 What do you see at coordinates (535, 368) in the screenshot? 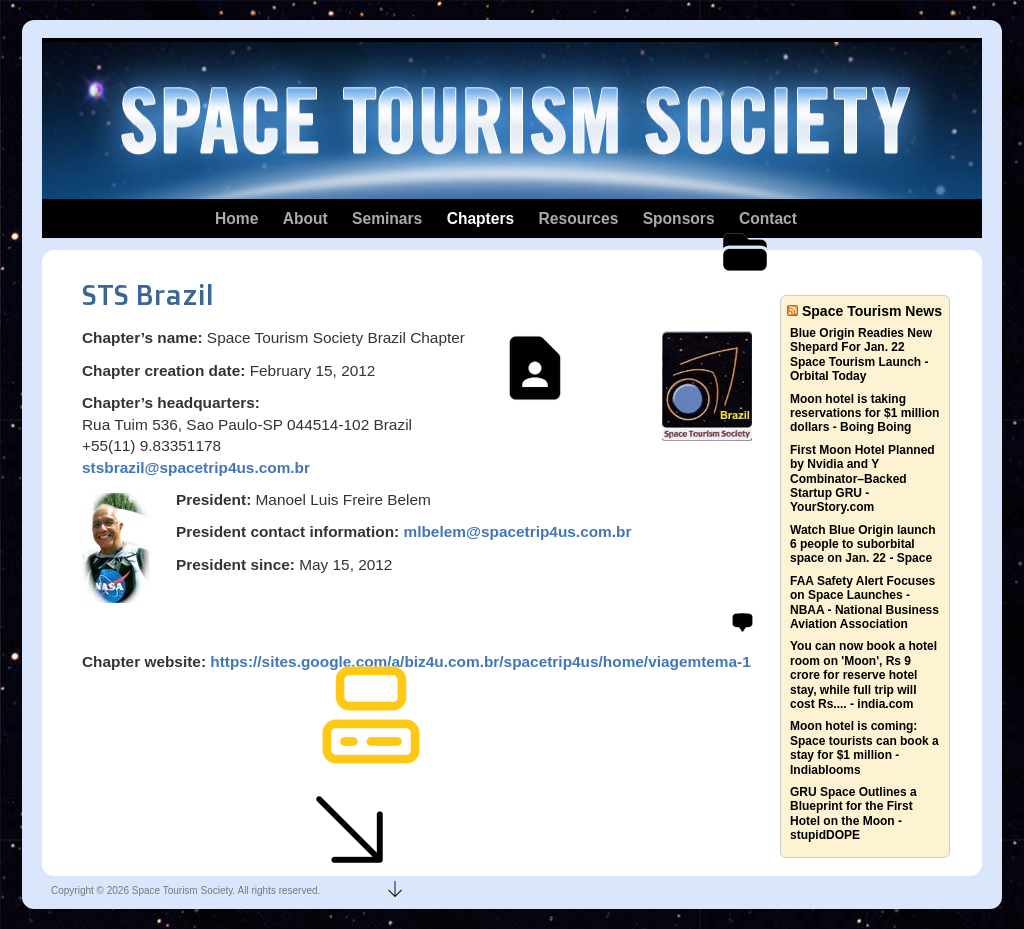
I see `view contact details` at bounding box center [535, 368].